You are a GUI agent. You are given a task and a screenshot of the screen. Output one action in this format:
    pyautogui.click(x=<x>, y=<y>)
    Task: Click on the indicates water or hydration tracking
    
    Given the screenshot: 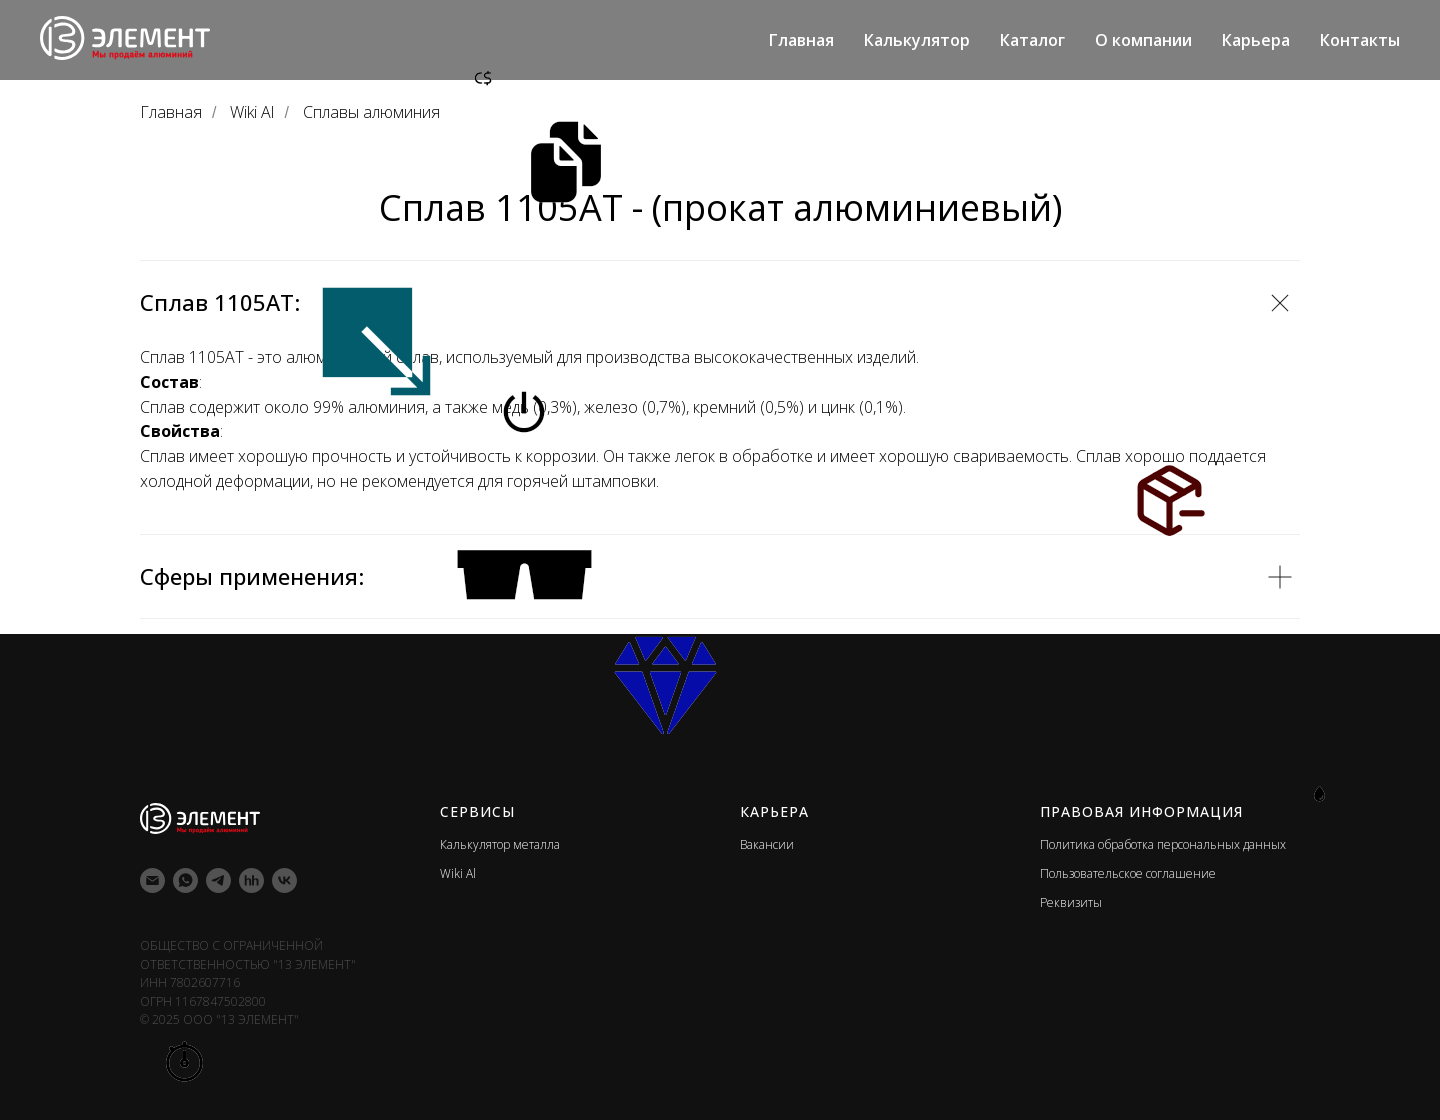 What is the action you would take?
    pyautogui.click(x=1319, y=793)
    